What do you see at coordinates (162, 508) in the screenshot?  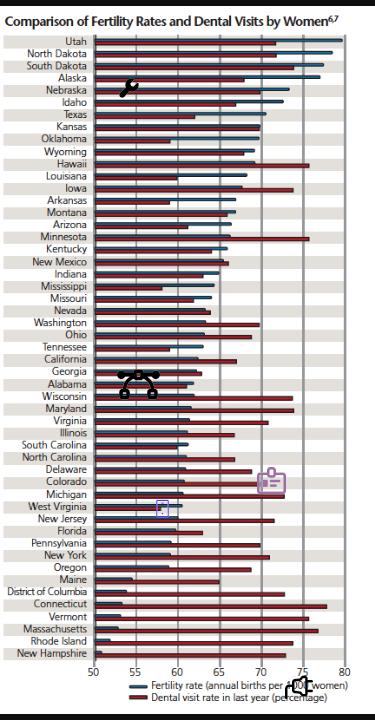 I see `view mobile device settings` at bounding box center [162, 508].